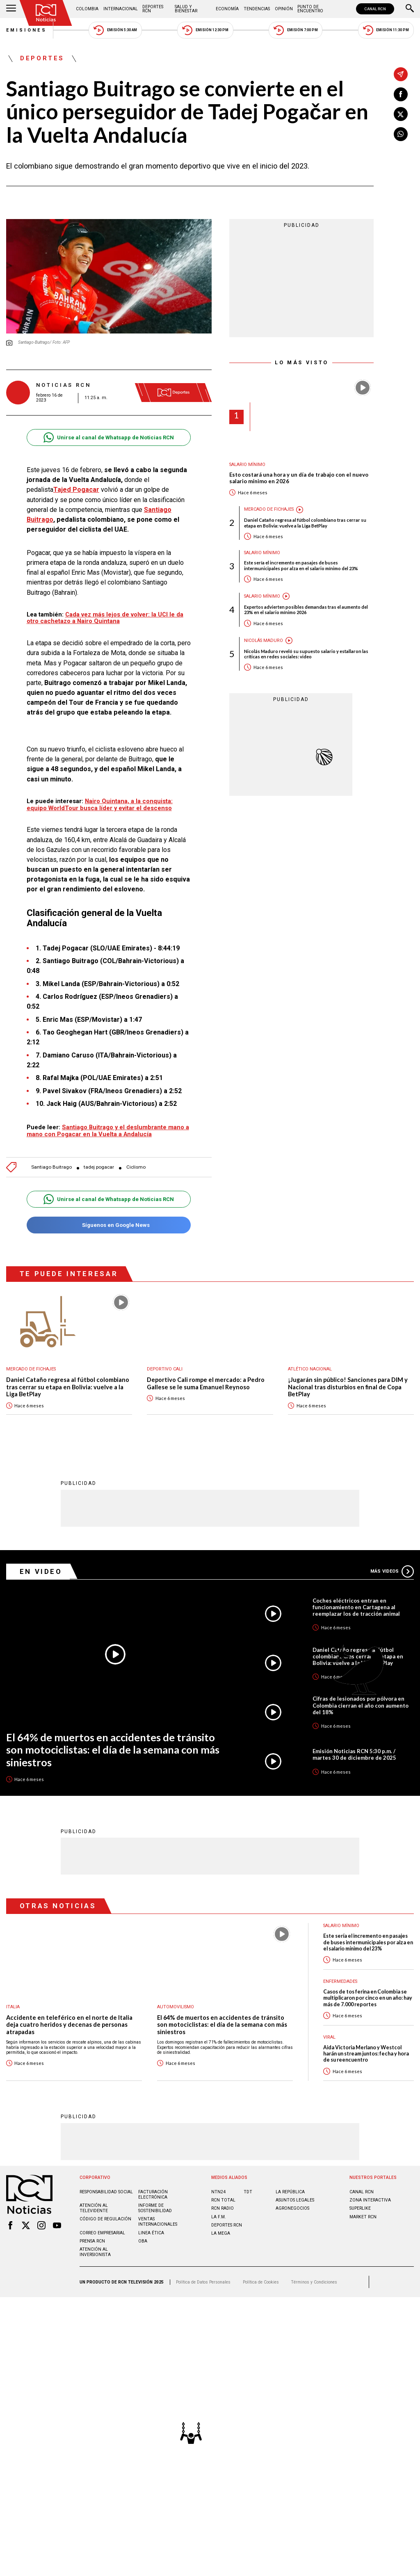 The image size is (420, 2576). Describe the element at coordinates (324, 757) in the screenshot. I see `extract resources or energy in a game` at that location.